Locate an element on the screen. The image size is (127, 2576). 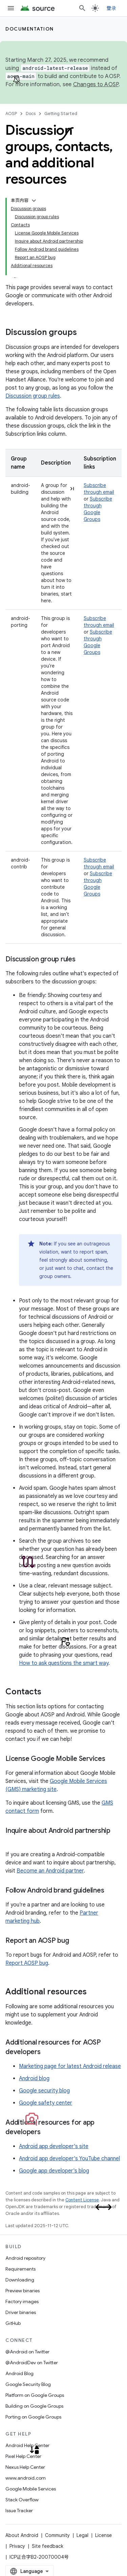
go to the last page is located at coordinates (72, 489).